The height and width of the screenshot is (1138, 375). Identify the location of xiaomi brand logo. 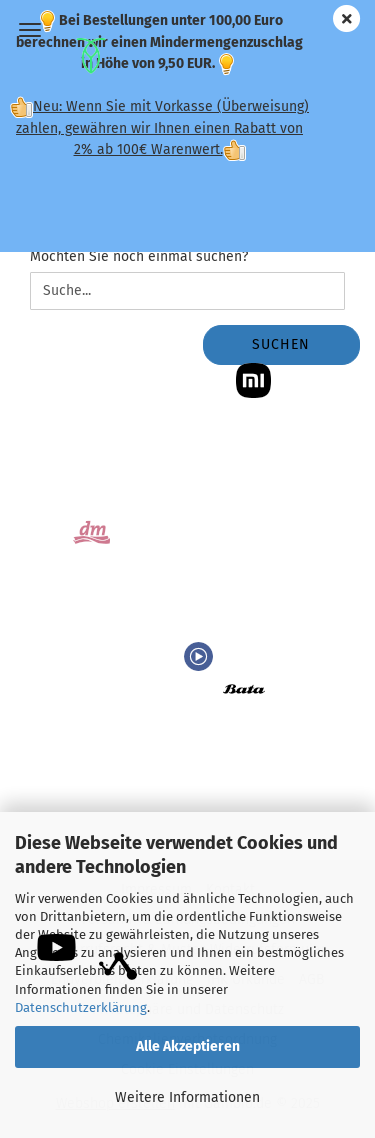
(253, 380).